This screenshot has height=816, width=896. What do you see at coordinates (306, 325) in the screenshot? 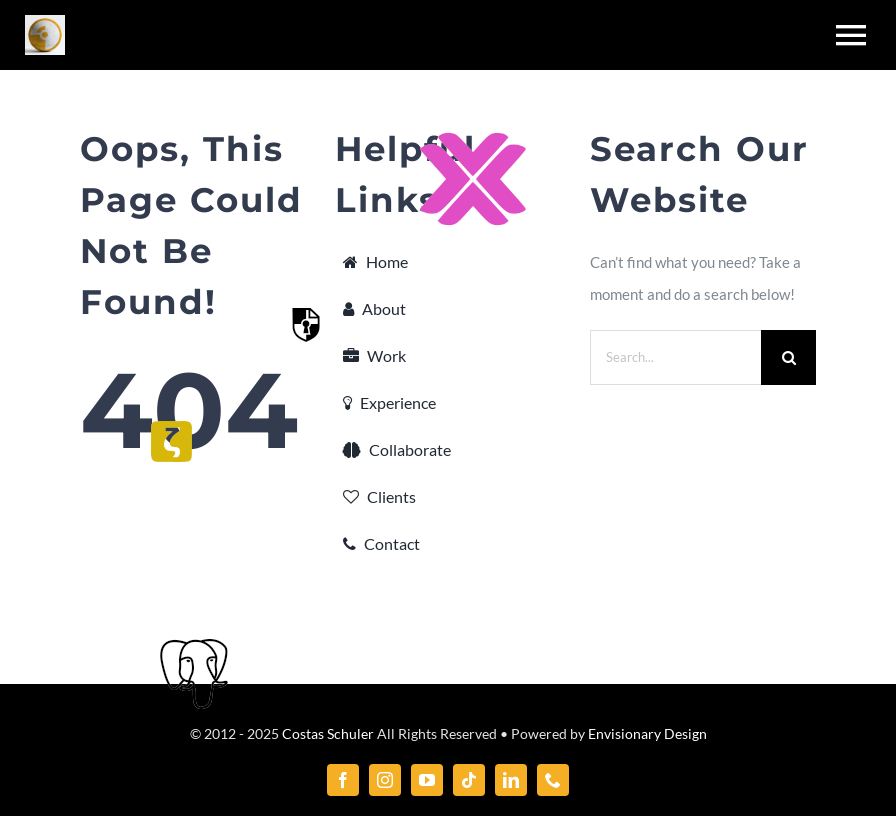
I see `open cryptpad secure document editor` at bounding box center [306, 325].